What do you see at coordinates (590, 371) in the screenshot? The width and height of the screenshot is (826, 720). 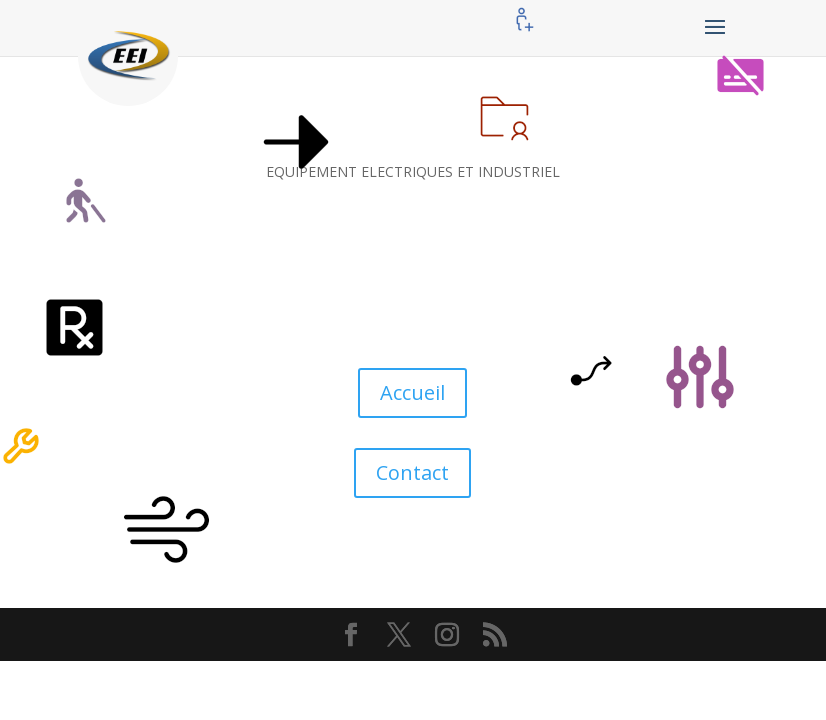 I see `indicates a workflow or process flow direction` at bounding box center [590, 371].